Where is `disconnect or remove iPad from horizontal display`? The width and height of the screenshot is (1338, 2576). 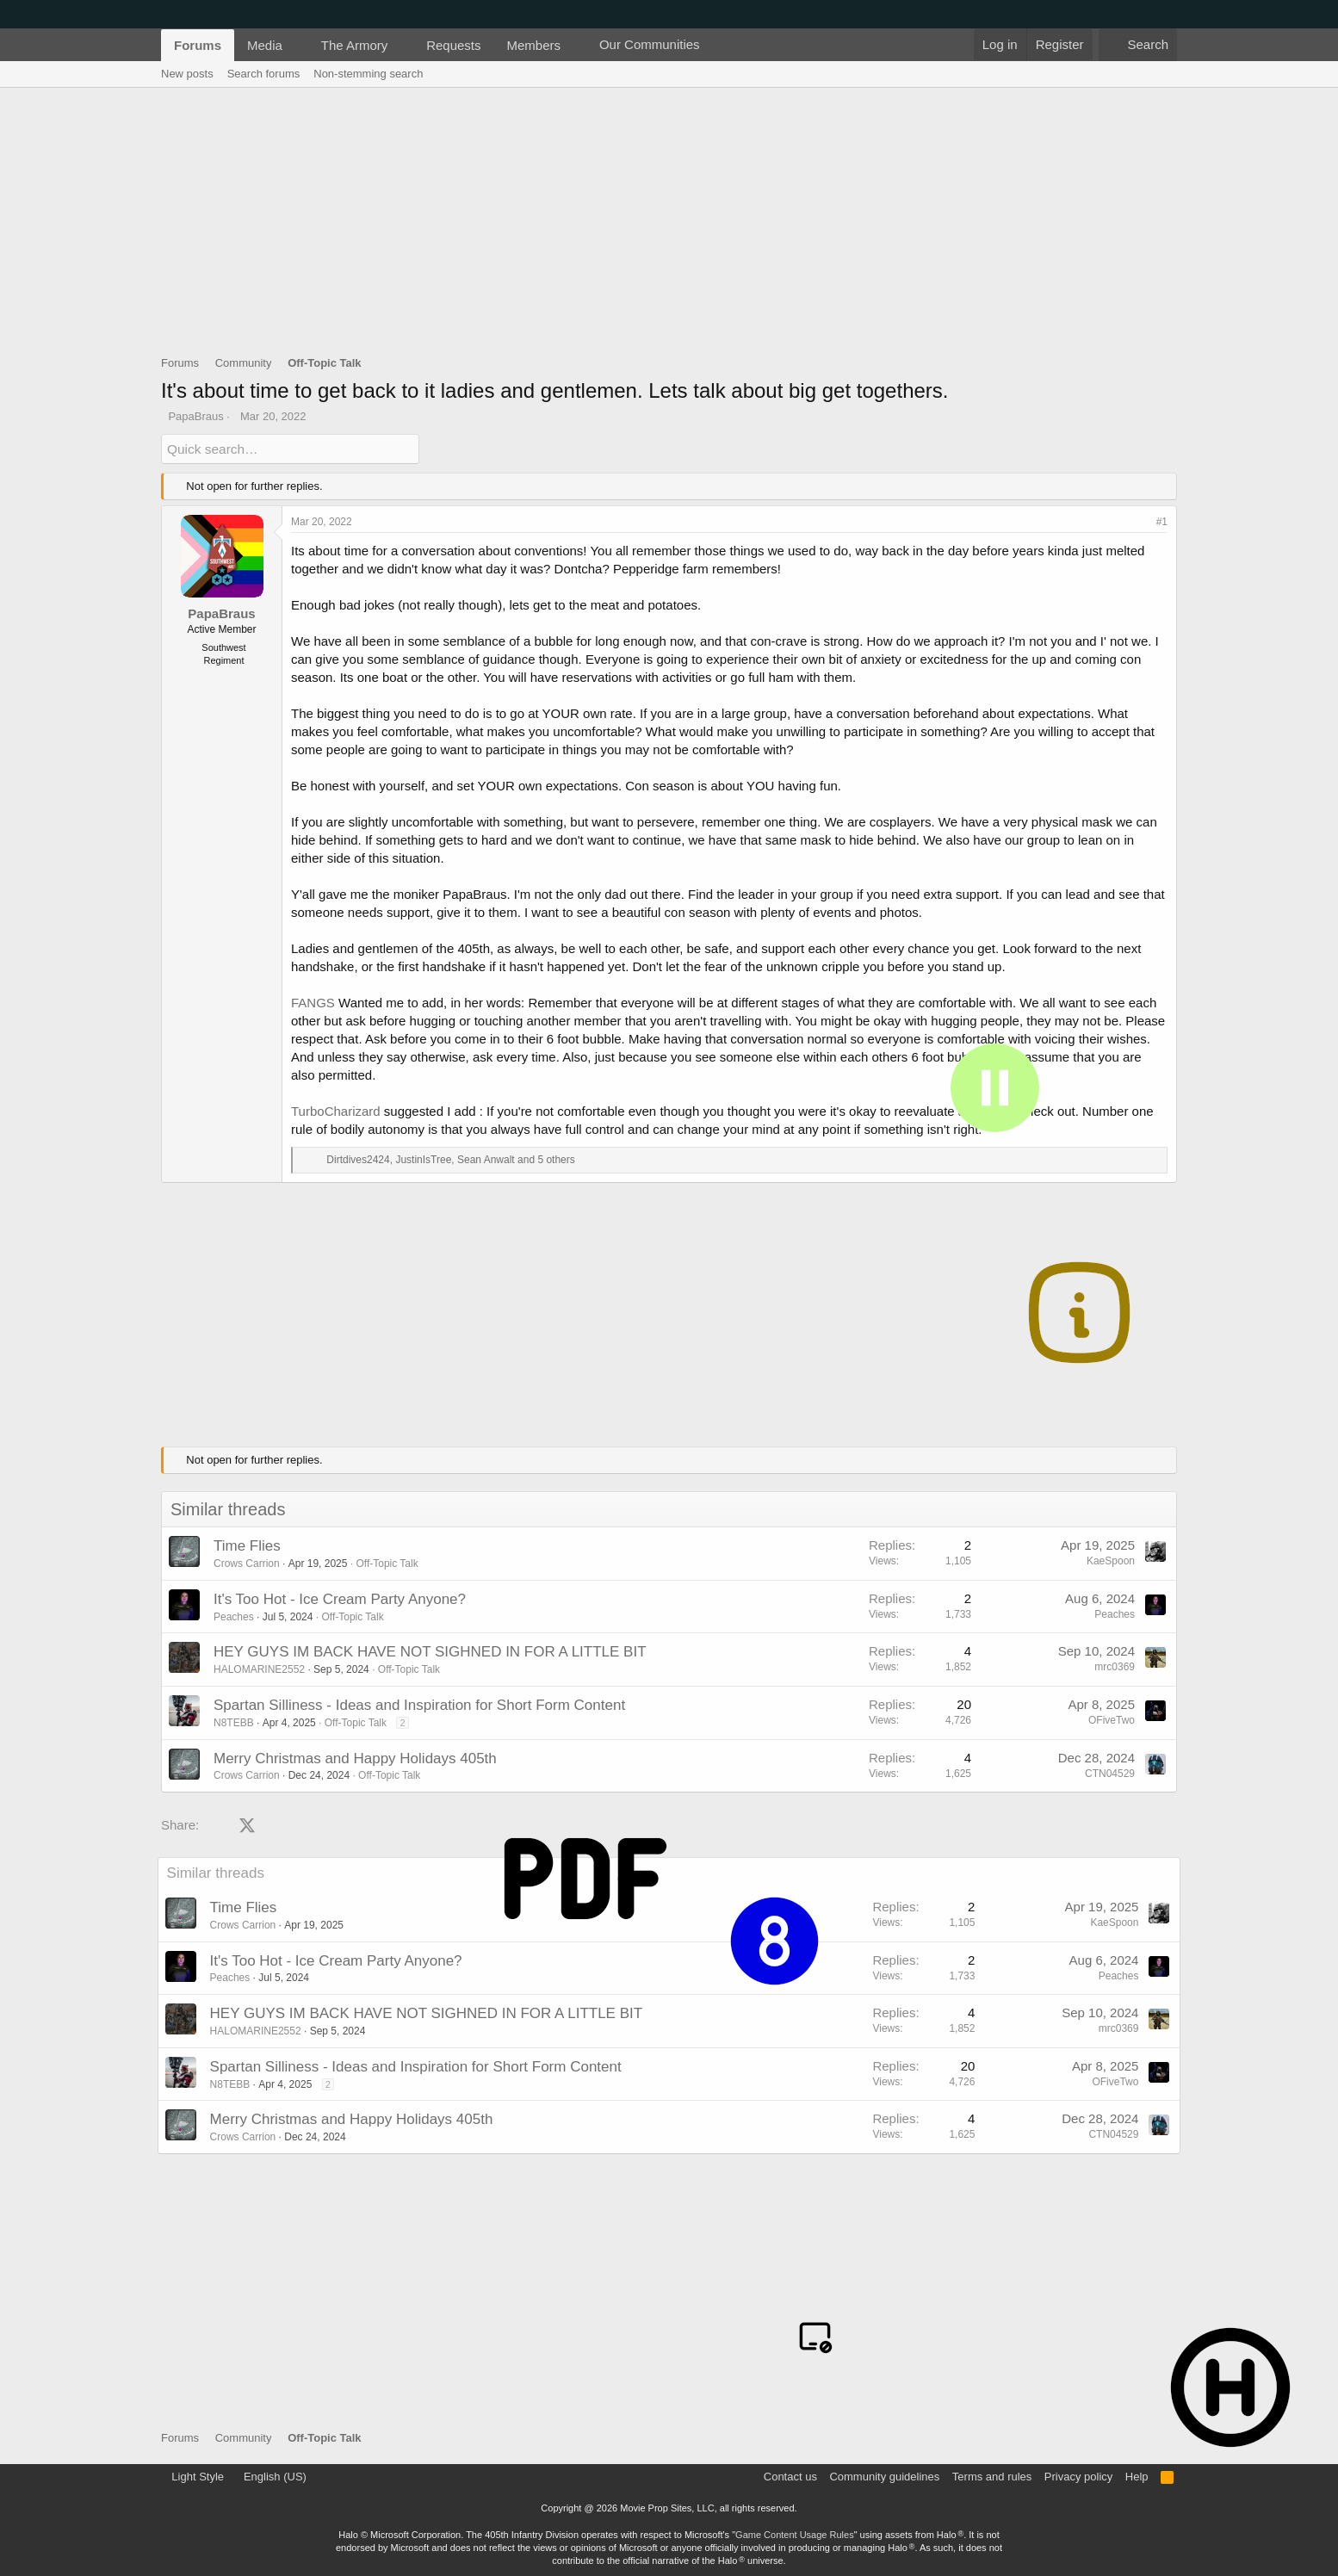 disconnect or remove iPad from horizontal display is located at coordinates (815, 2336).